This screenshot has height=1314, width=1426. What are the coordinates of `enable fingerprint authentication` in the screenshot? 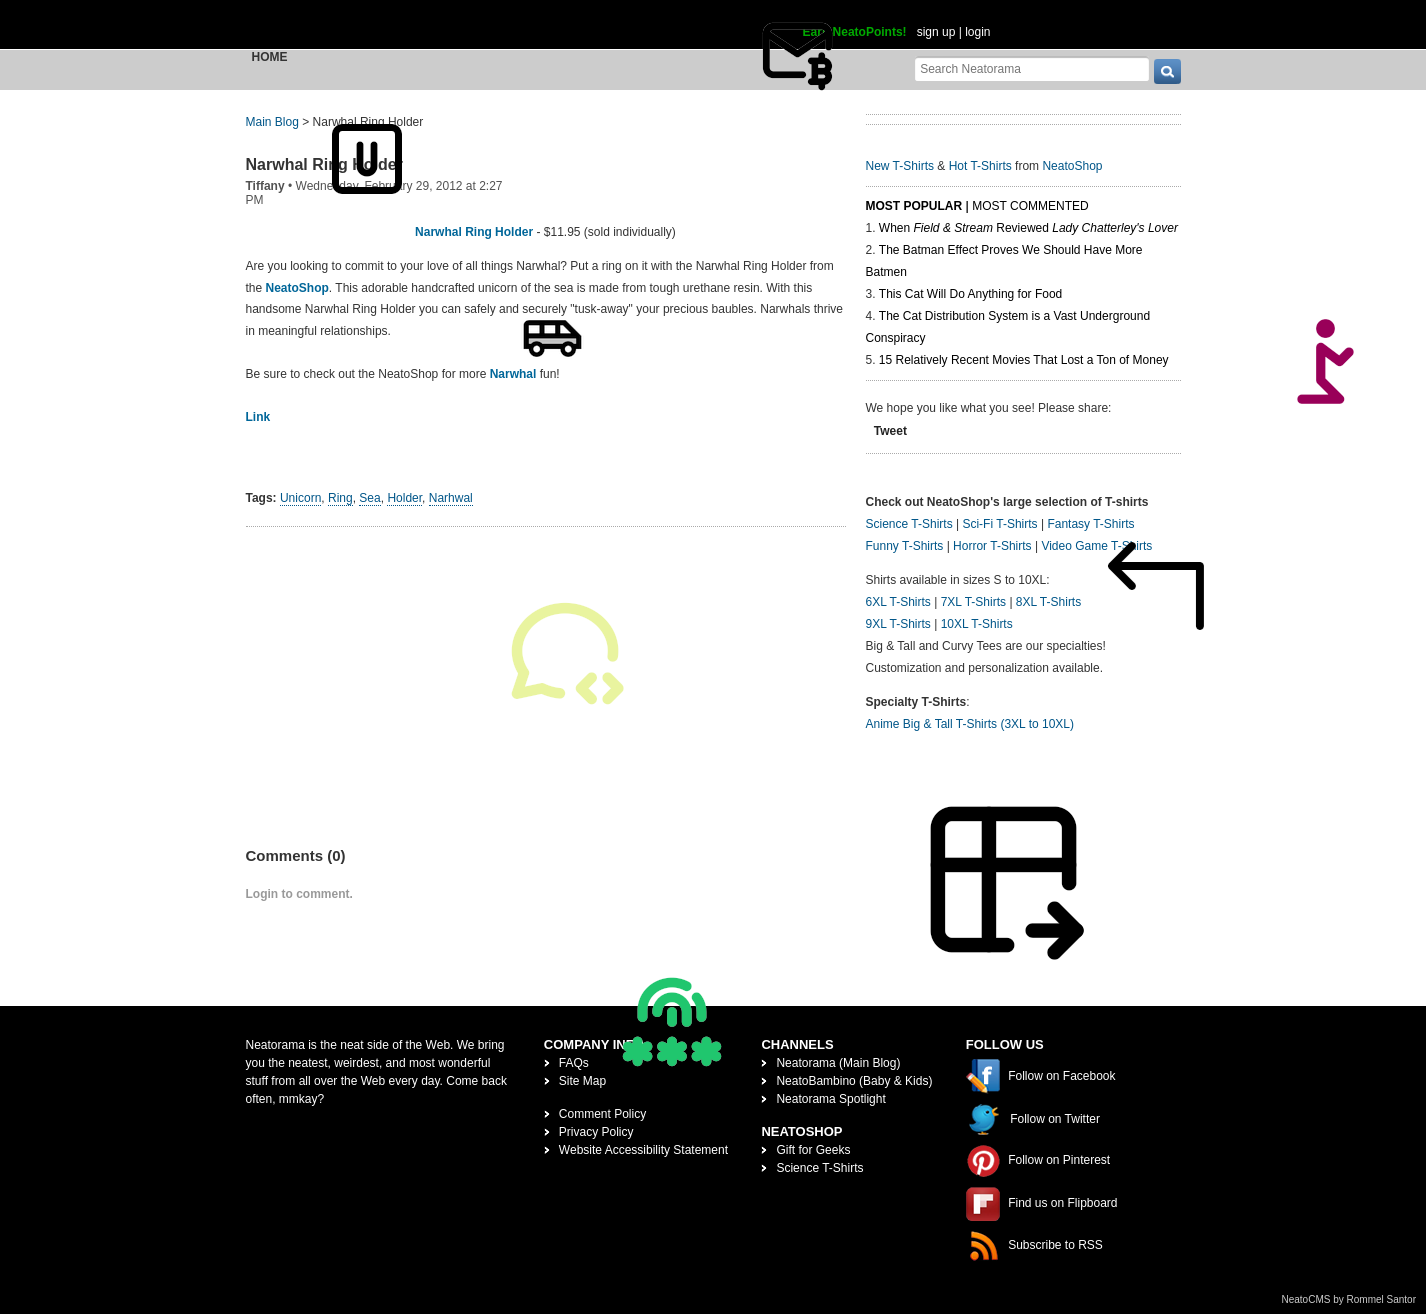 It's located at (672, 1017).